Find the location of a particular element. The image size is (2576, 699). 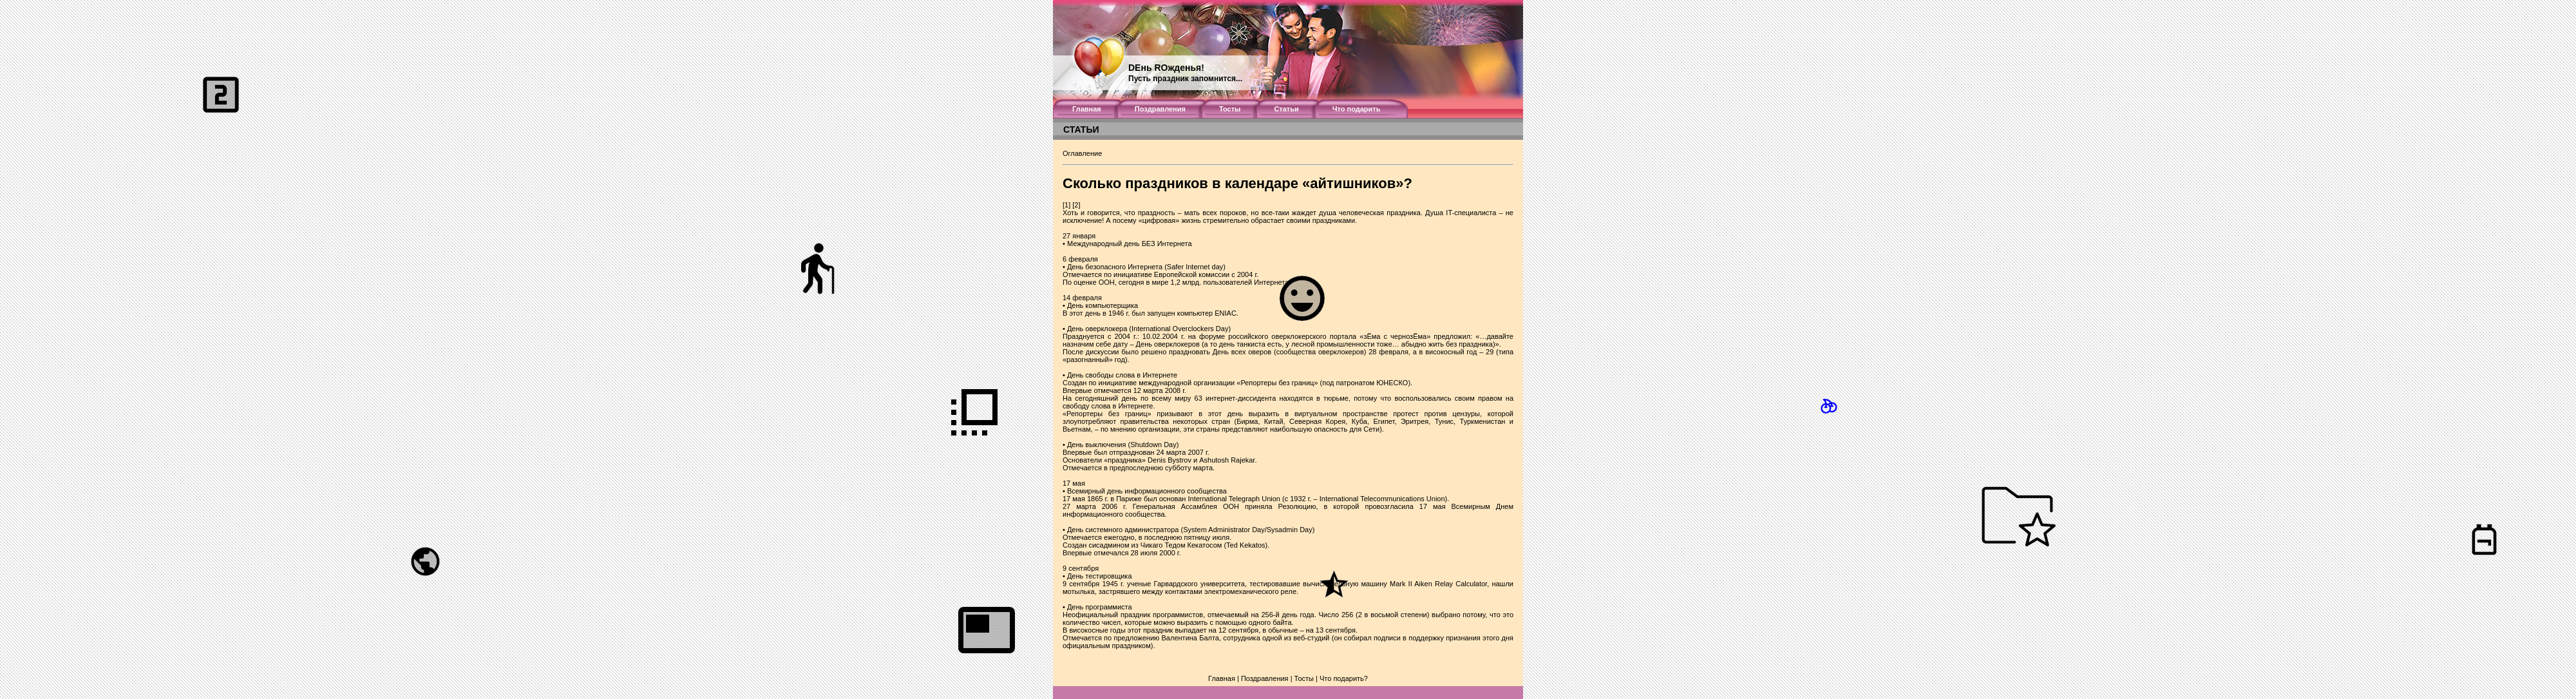

add an emoji or reaction is located at coordinates (1302, 298).